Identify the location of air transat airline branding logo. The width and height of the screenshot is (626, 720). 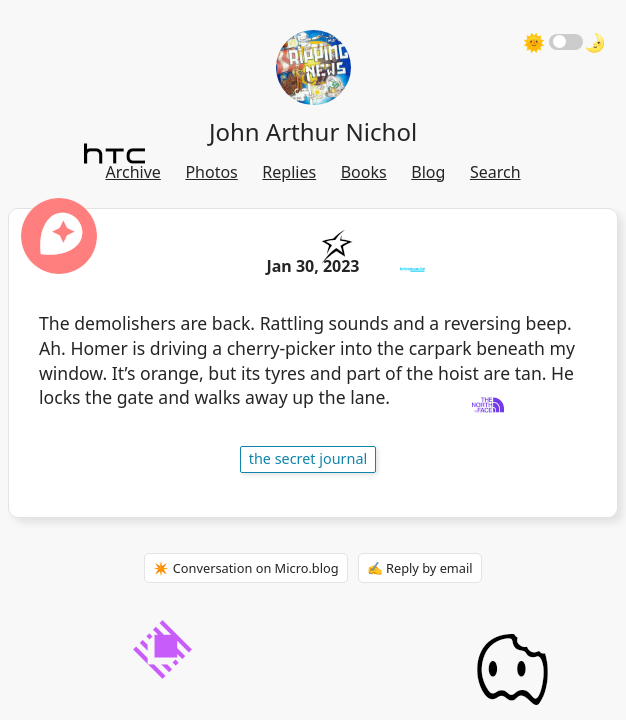
(337, 247).